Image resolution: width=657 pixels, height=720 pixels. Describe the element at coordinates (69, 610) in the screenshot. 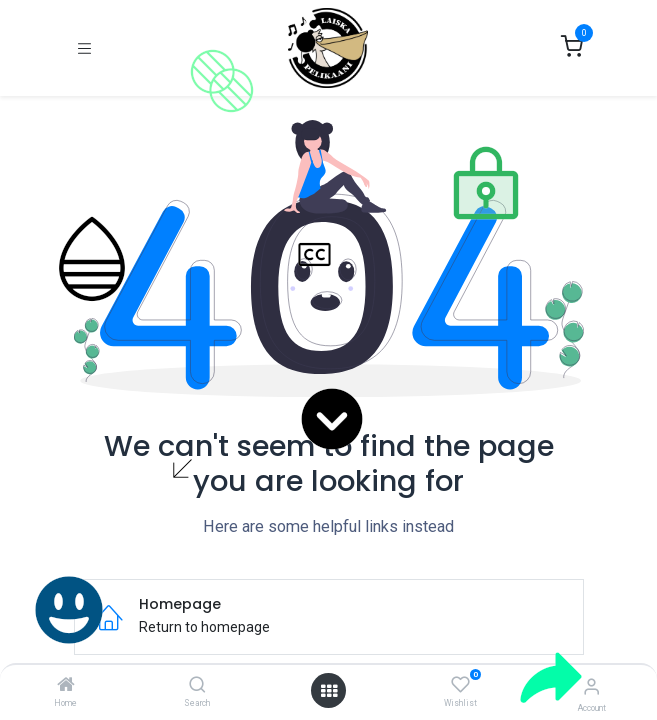

I see `react to a message with a happy emoji` at that location.